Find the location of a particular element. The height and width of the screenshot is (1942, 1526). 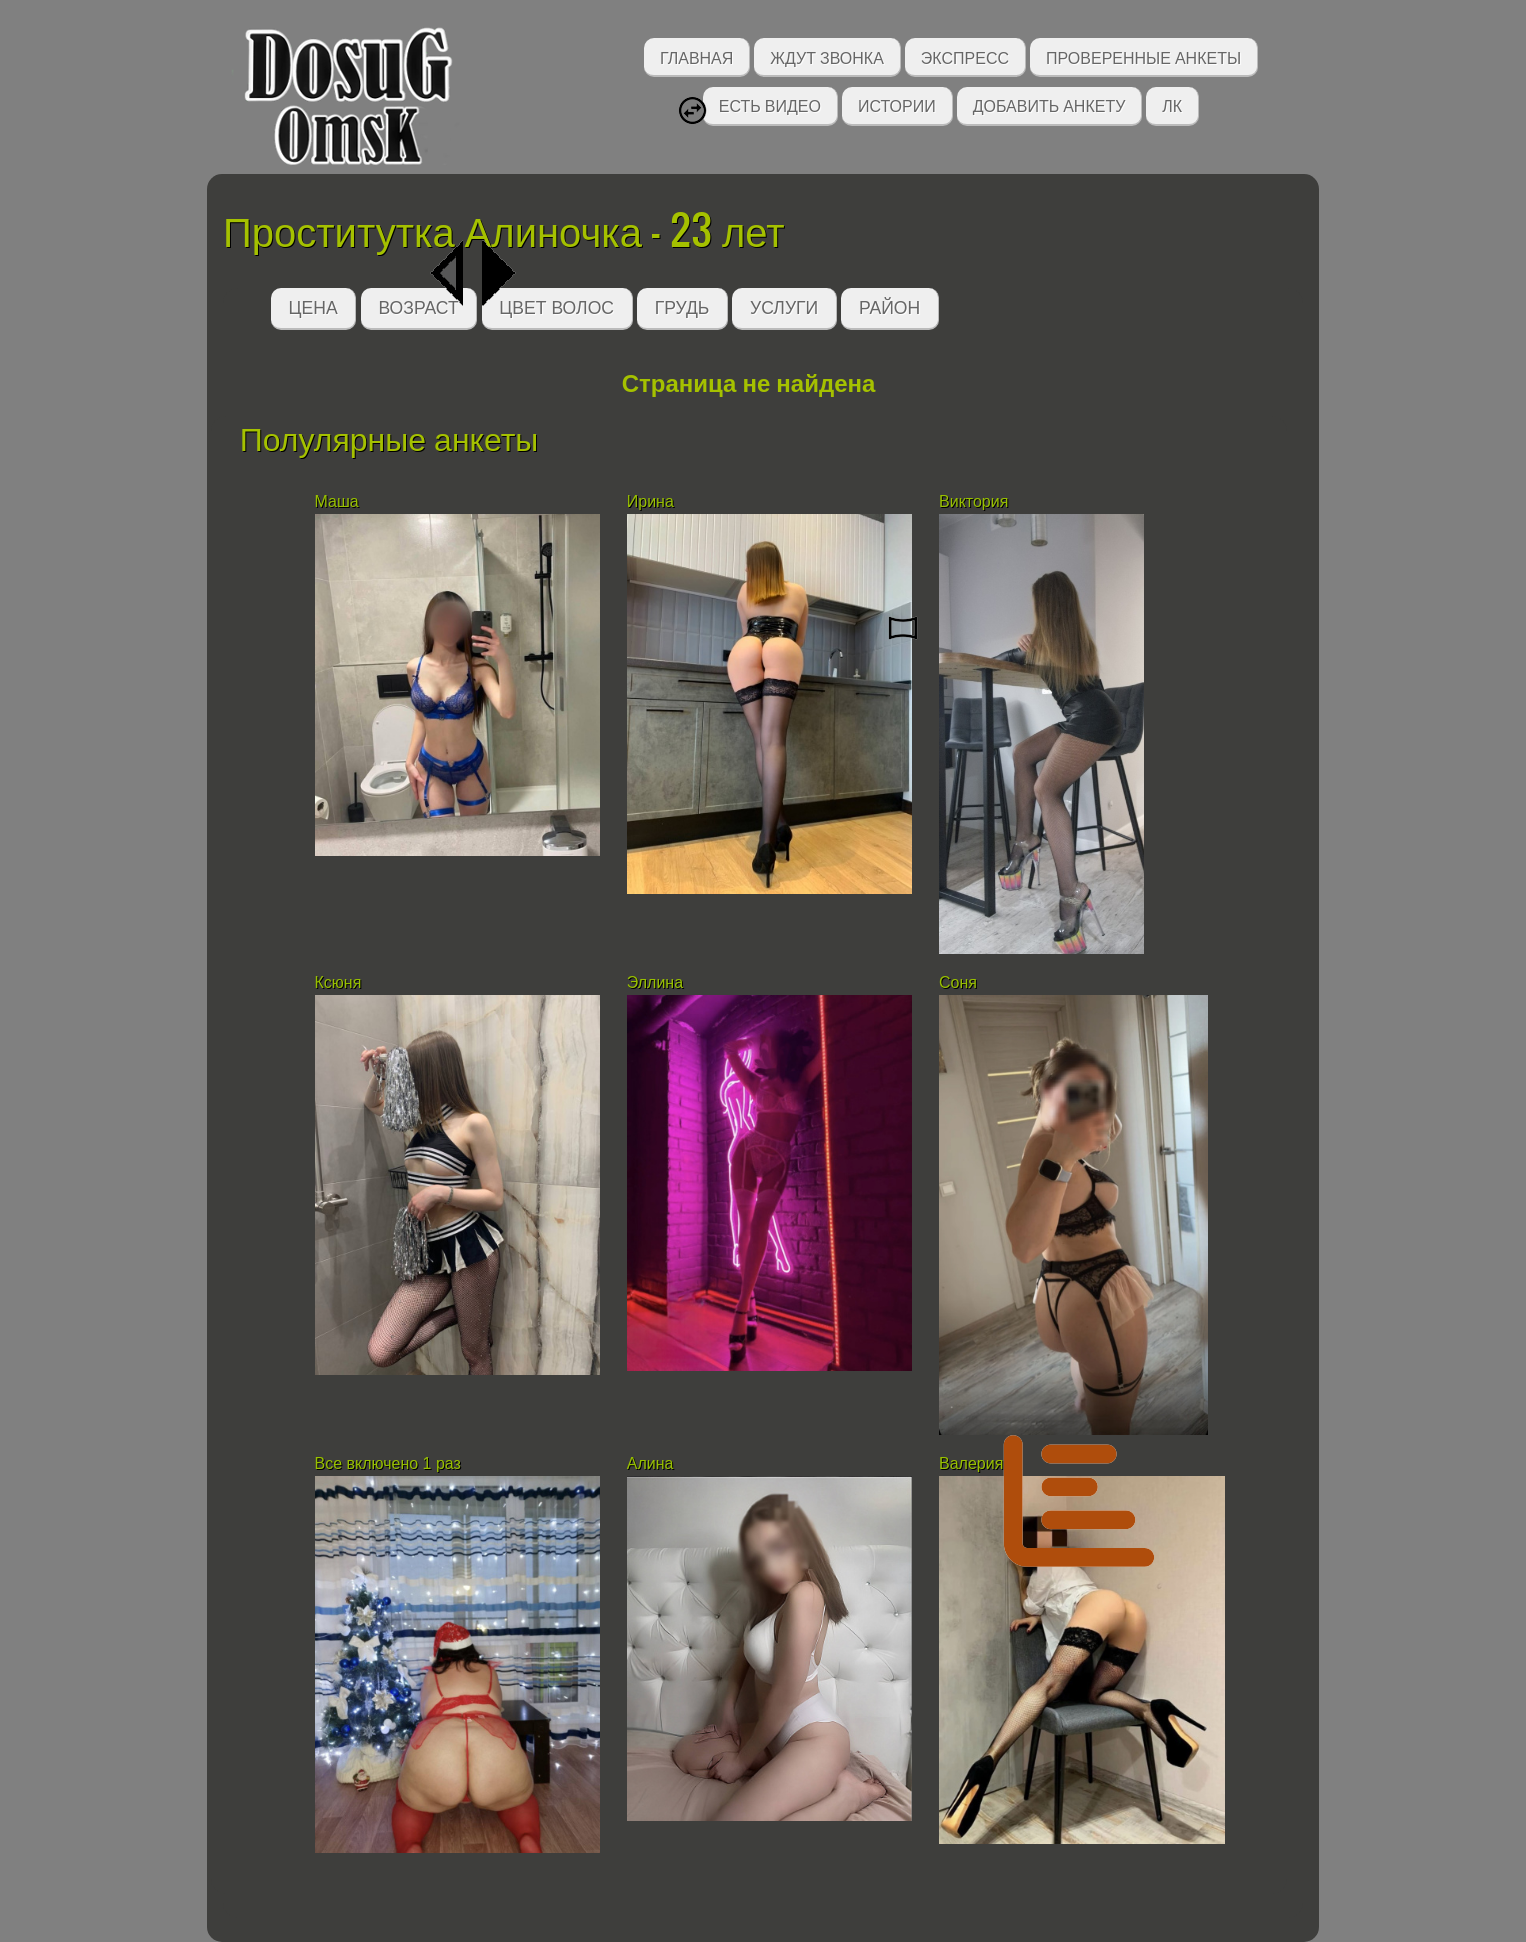

switch to horizontal panorama mode is located at coordinates (903, 628).